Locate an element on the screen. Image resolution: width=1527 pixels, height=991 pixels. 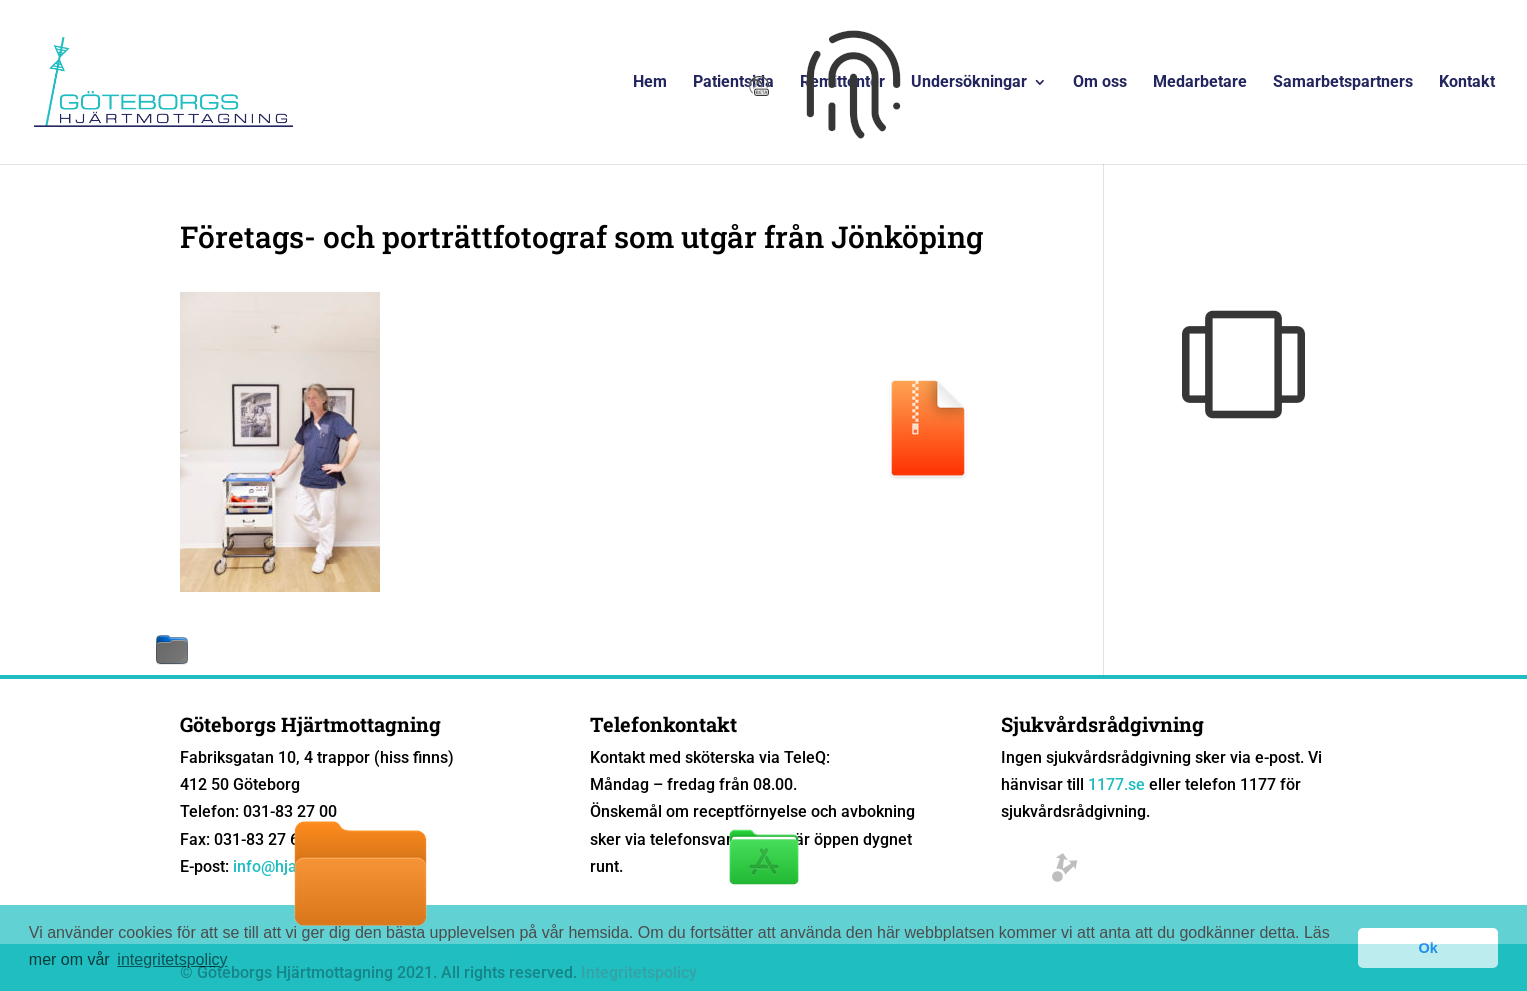
a compressed tzo archive file is located at coordinates (928, 430).